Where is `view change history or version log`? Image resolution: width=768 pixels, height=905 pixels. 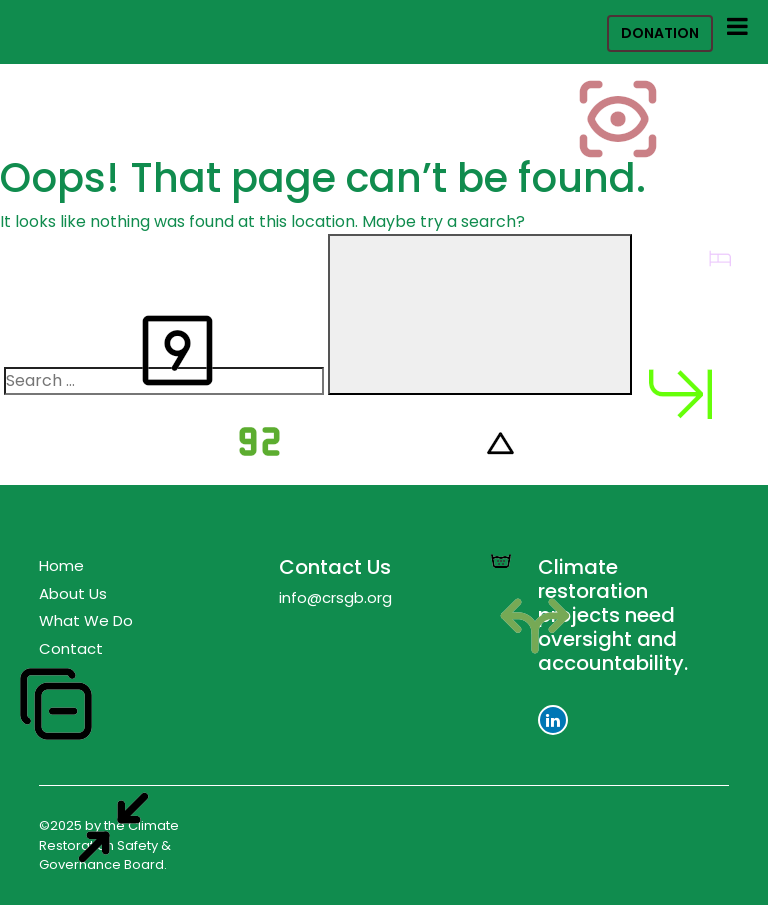 view change history or version log is located at coordinates (500, 442).